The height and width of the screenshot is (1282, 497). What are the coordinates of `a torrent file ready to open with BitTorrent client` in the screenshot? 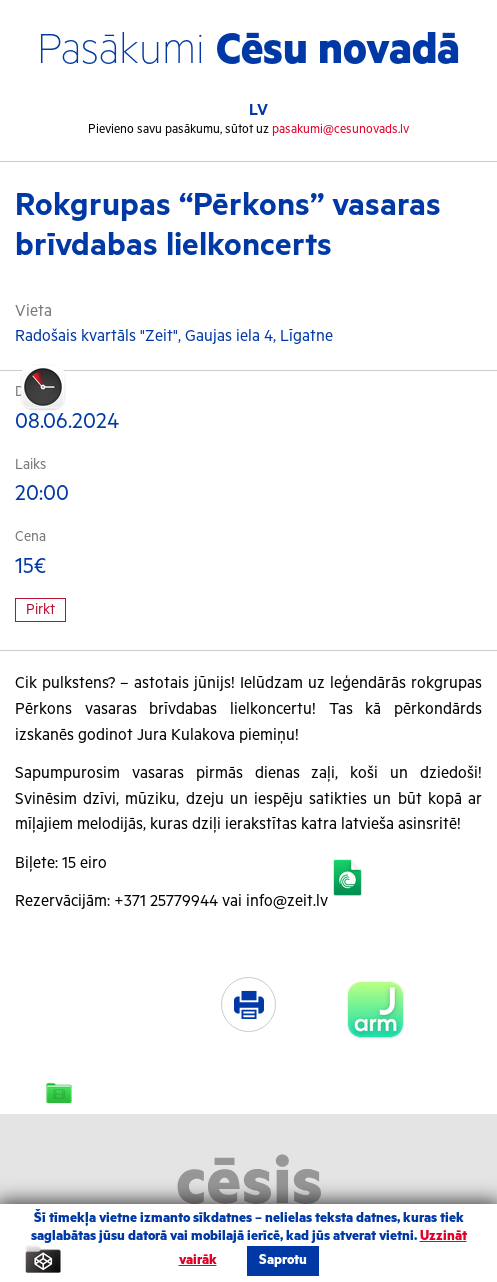 It's located at (347, 877).